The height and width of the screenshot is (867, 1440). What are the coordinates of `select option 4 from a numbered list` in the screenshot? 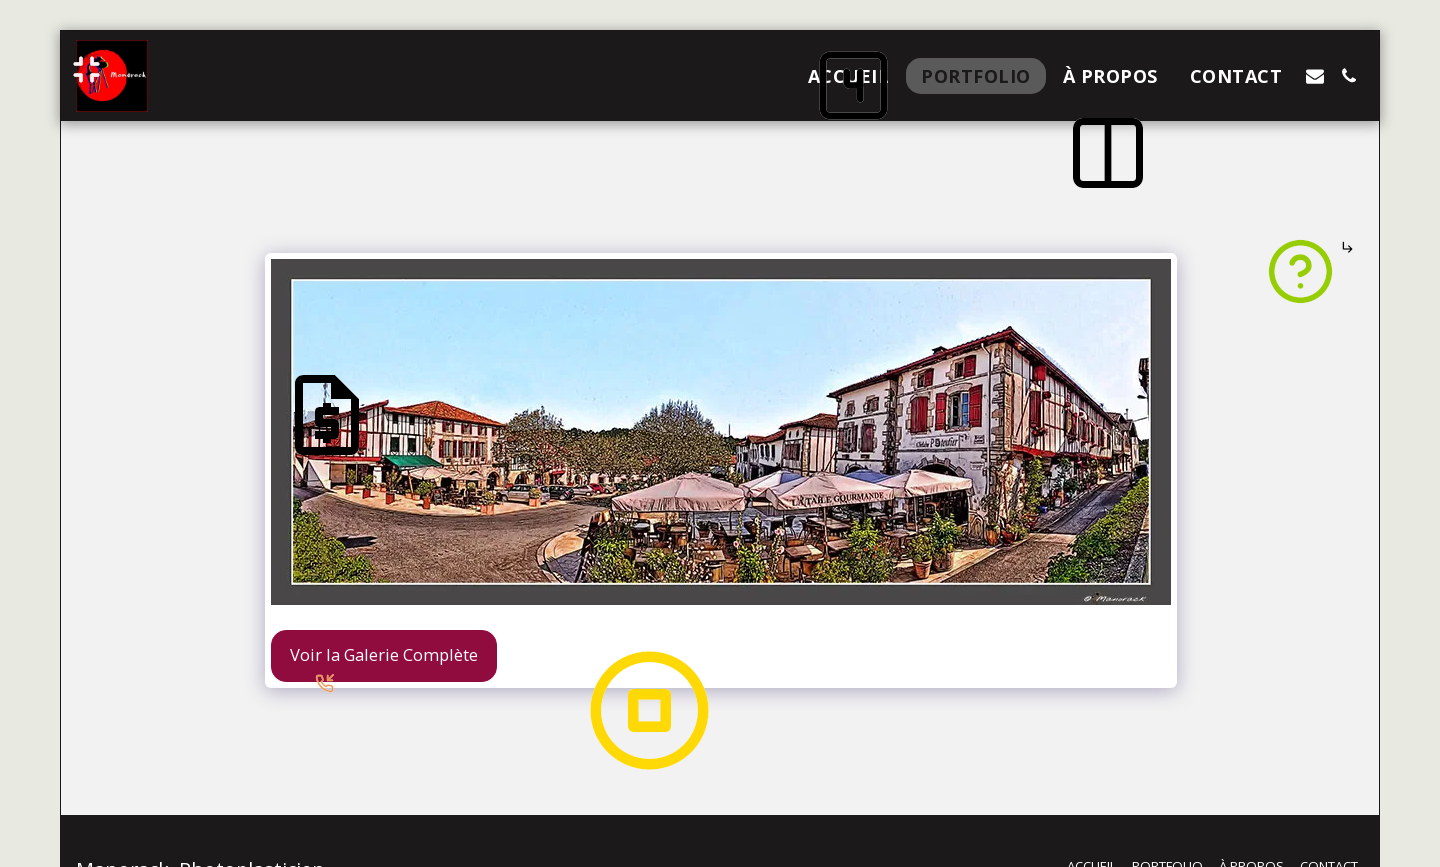 It's located at (853, 85).